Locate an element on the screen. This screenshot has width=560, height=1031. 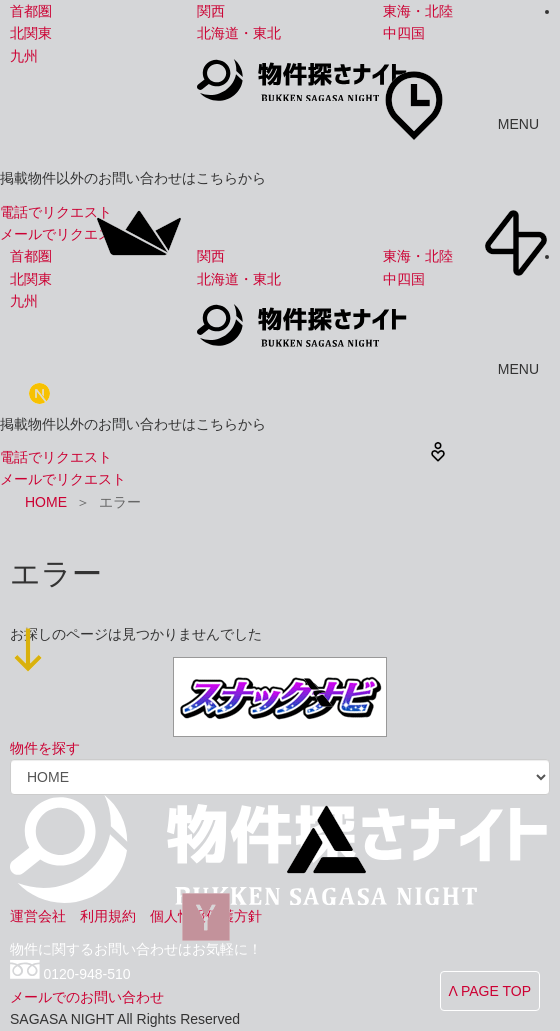
Y Combinator logo is located at coordinates (206, 917).